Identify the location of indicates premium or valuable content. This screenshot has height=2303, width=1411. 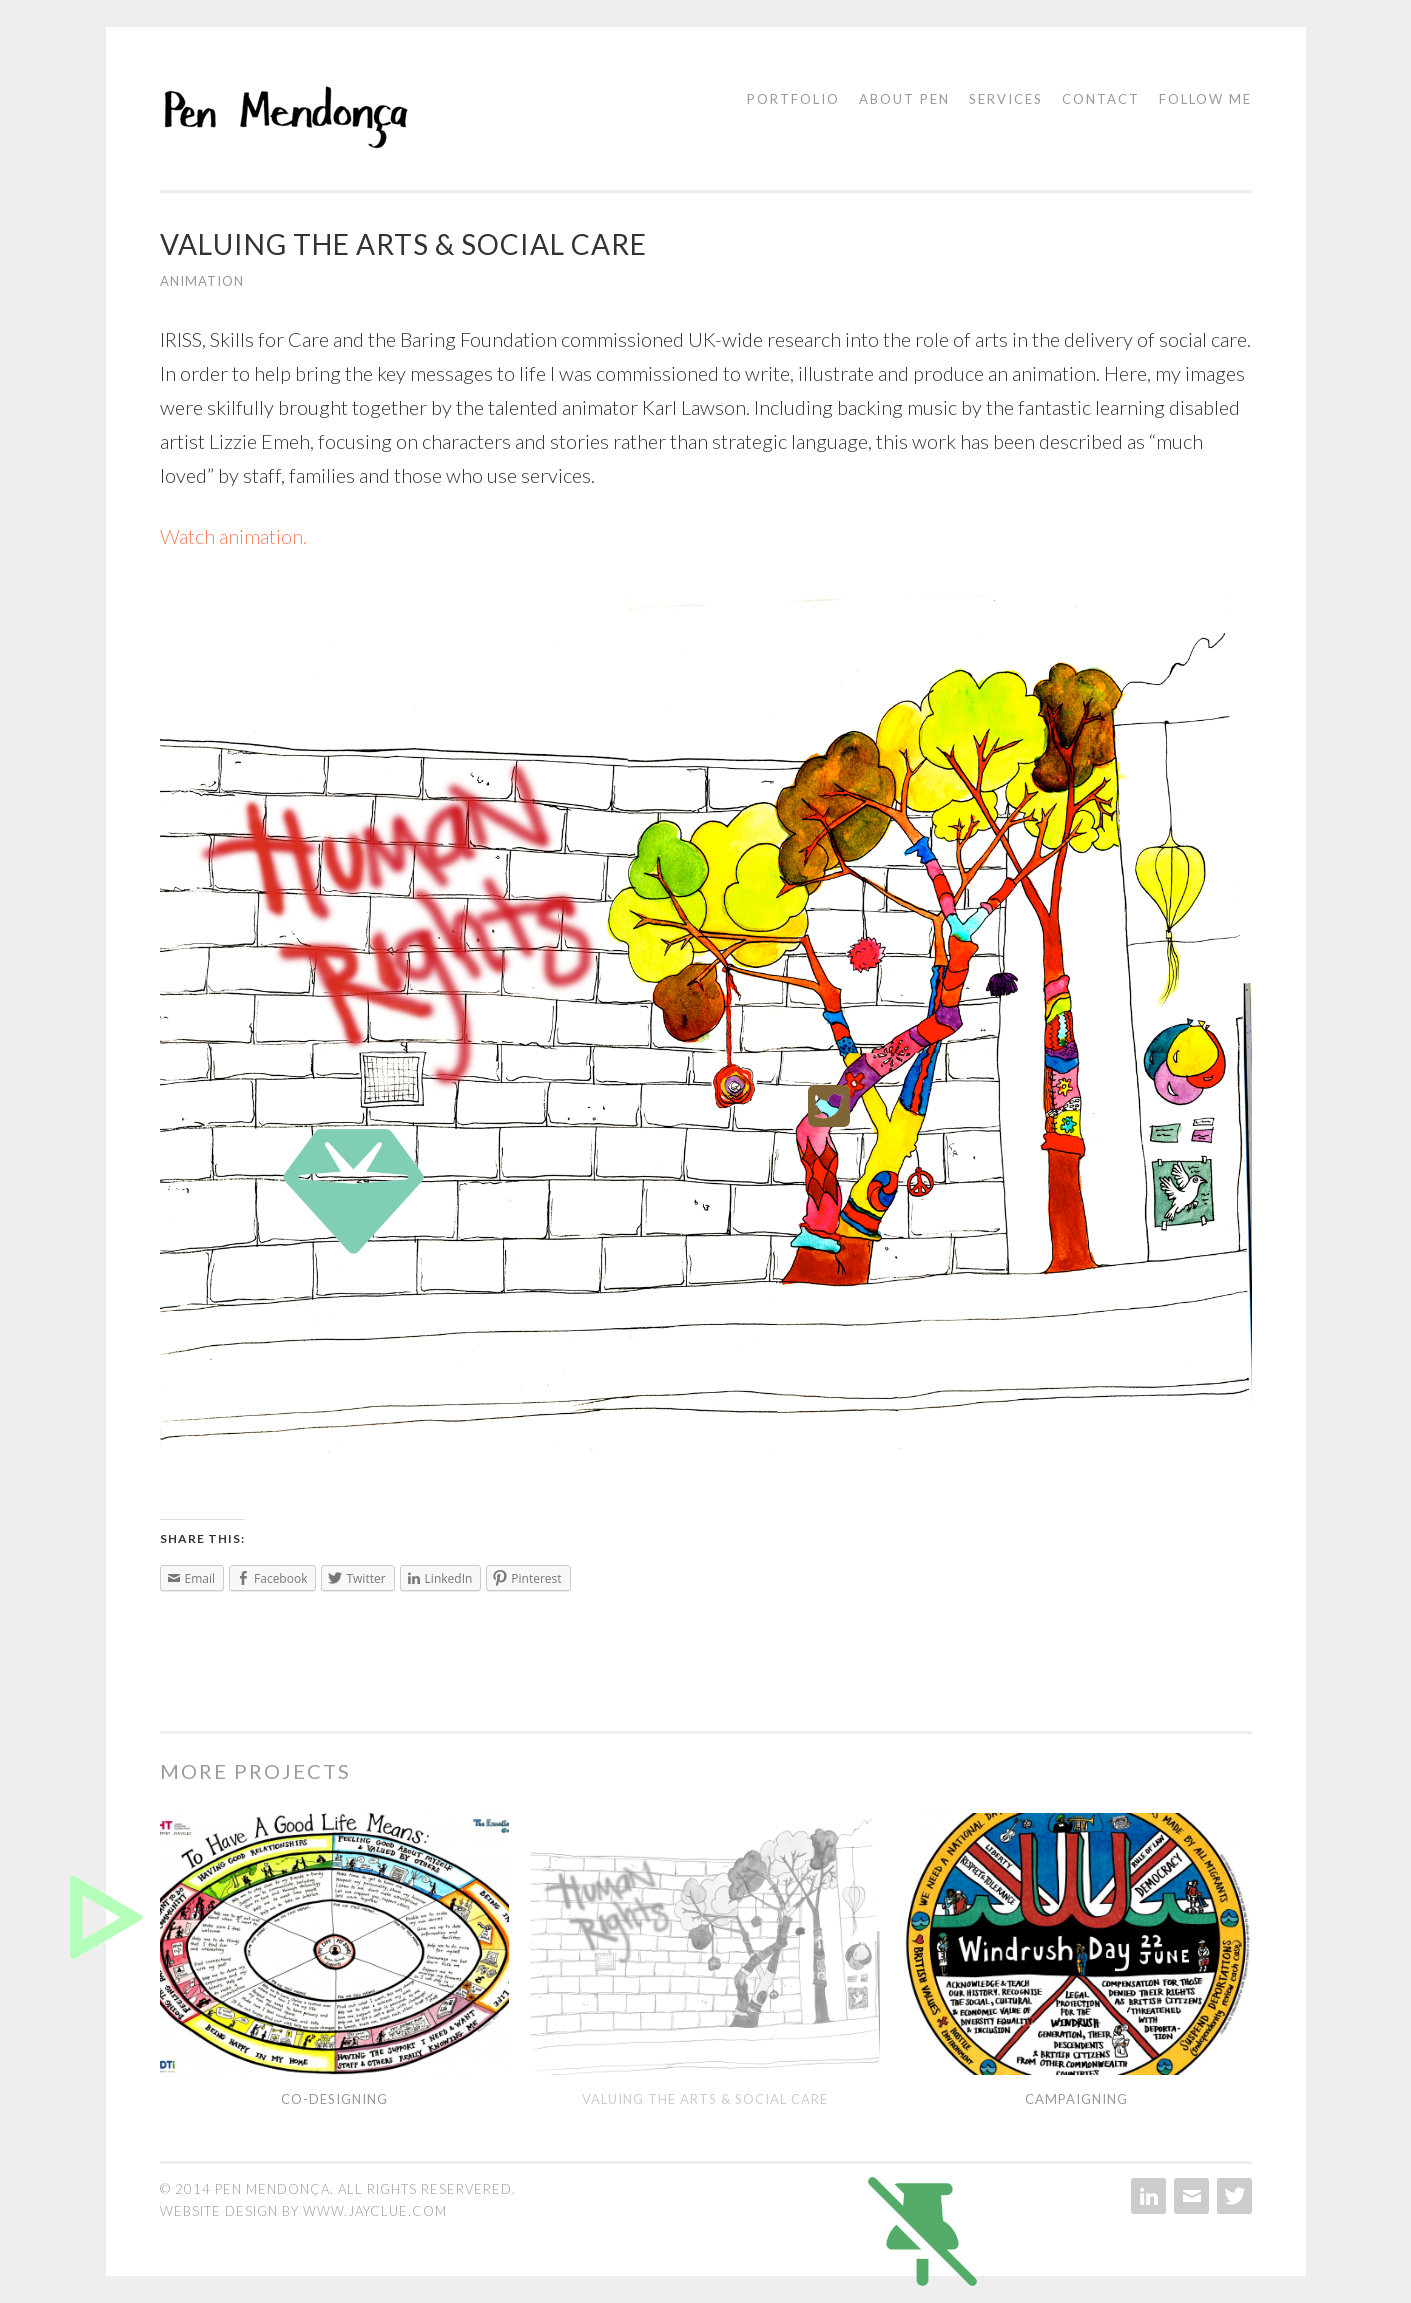
(353, 1192).